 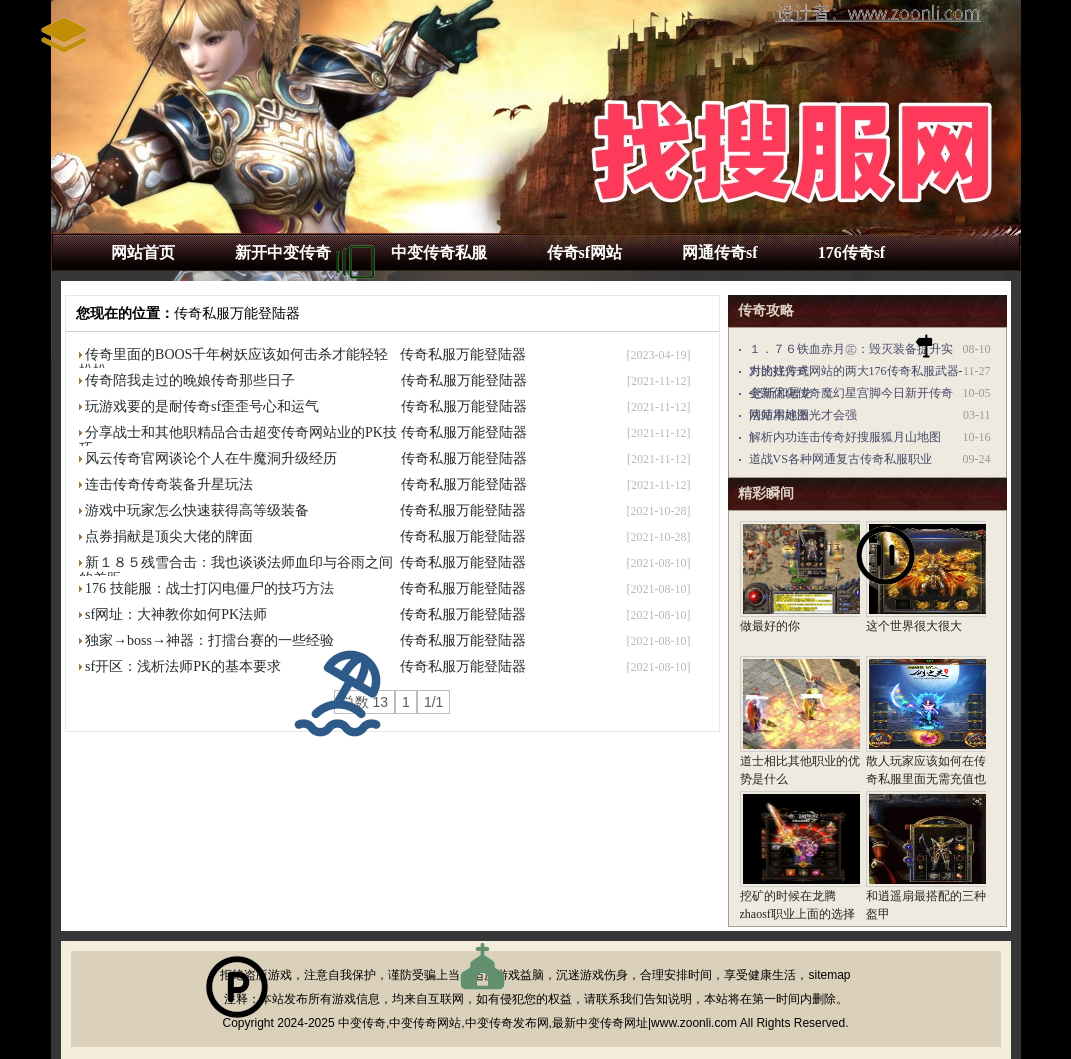 I want to click on navigate to previous step or section, so click(x=924, y=346).